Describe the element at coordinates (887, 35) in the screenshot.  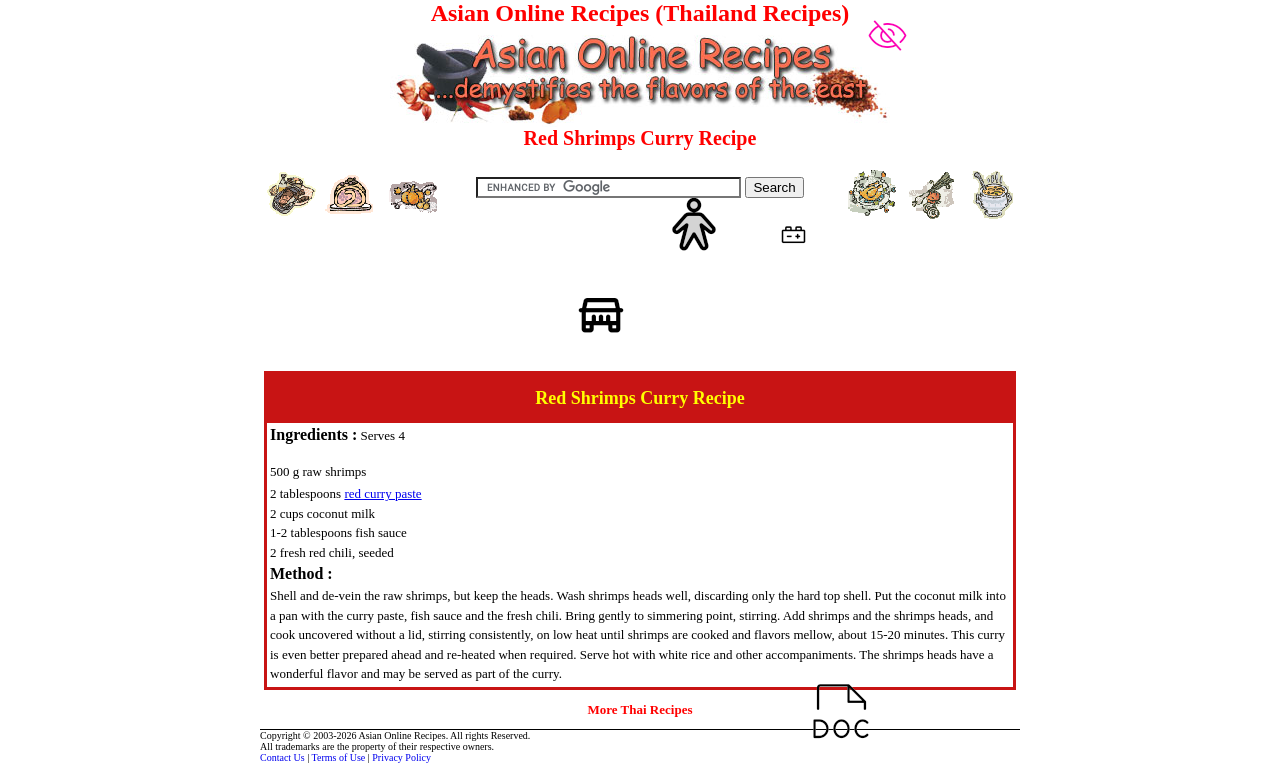
I see `hide password or sensitive content` at that location.